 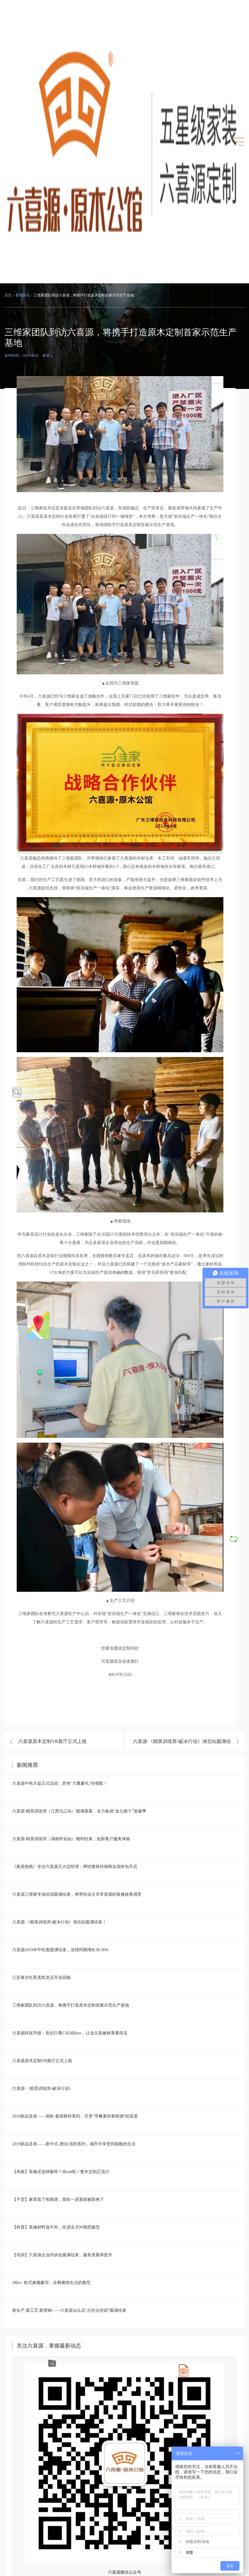 What do you see at coordinates (52, 2363) in the screenshot?
I see `open videos folder` at bounding box center [52, 2363].